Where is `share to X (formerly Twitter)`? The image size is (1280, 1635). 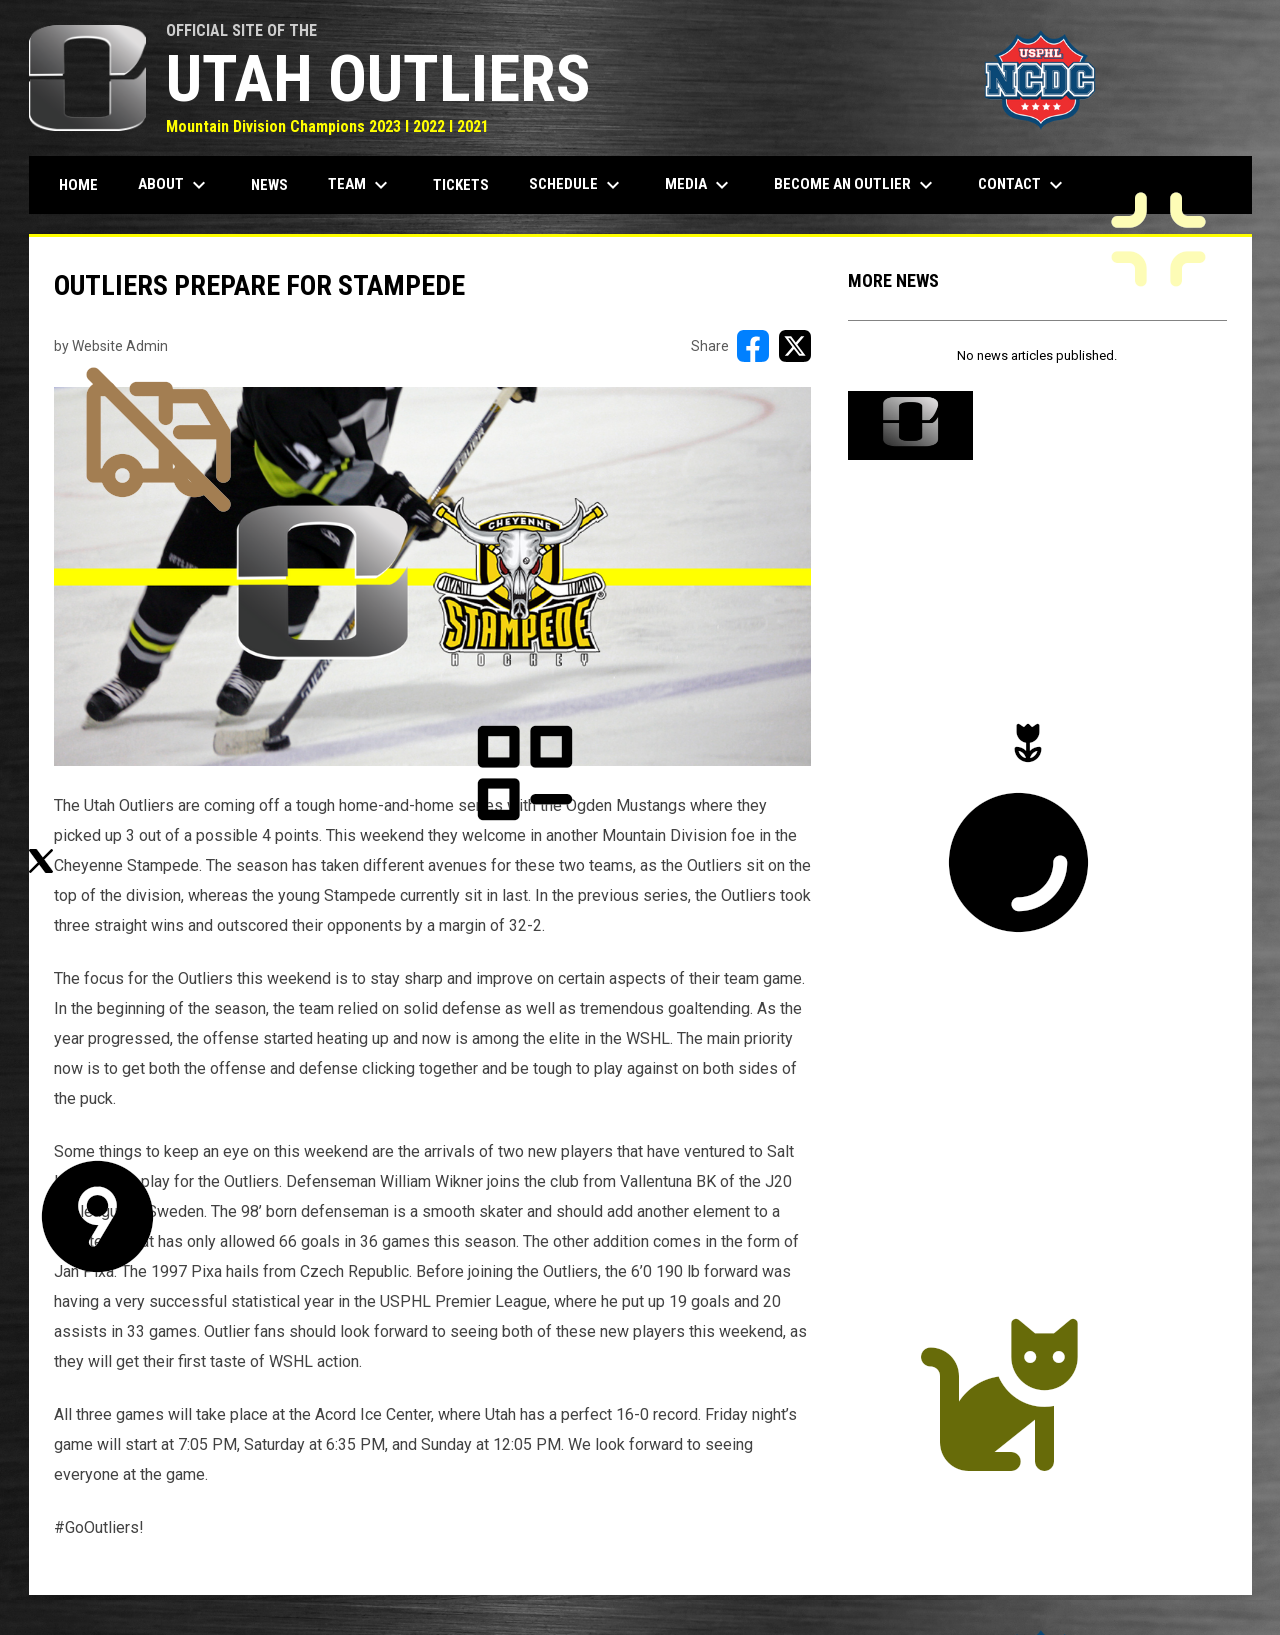 share to X (formerly Twitter) is located at coordinates (41, 861).